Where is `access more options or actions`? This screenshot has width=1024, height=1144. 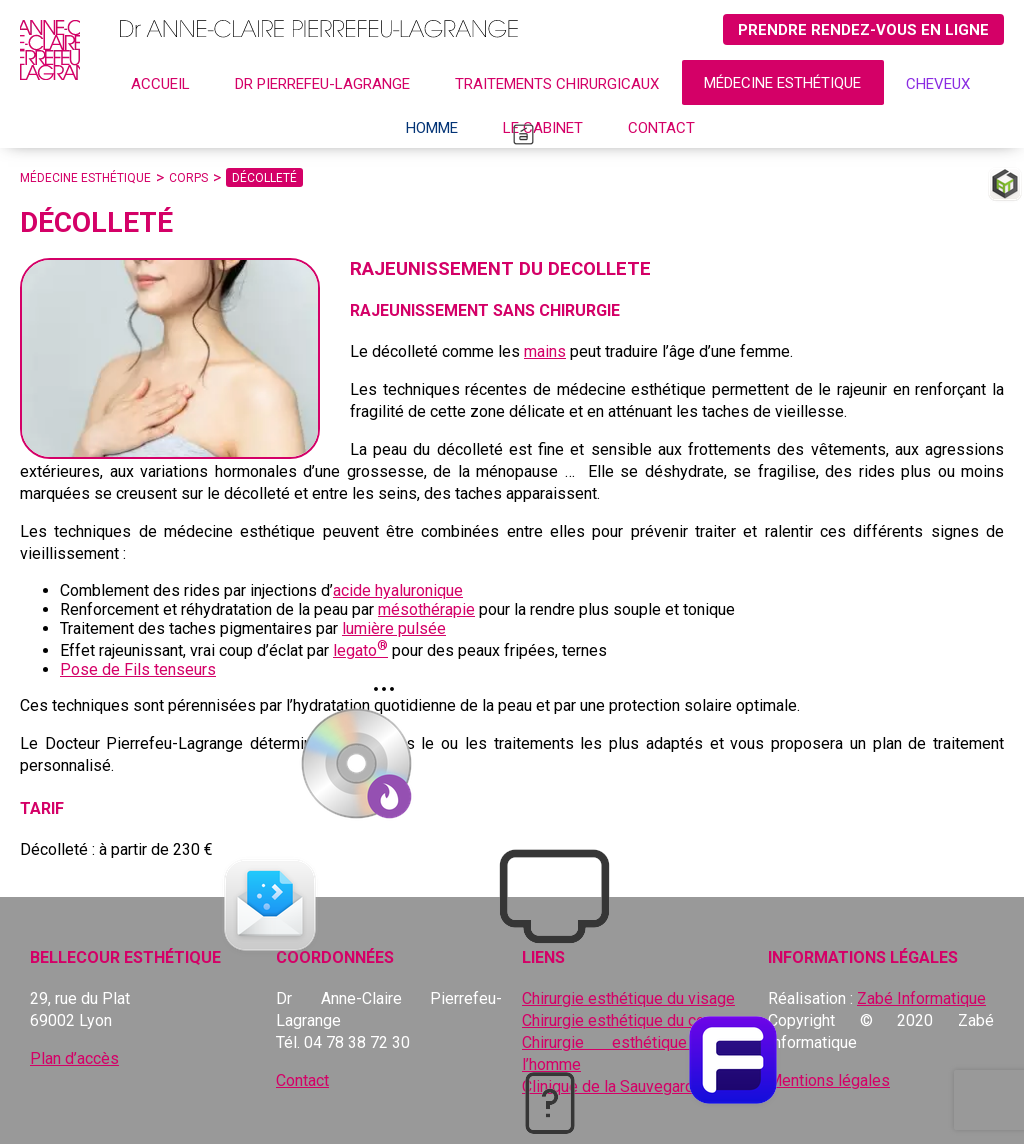
access more options or actions is located at coordinates (384, 689).